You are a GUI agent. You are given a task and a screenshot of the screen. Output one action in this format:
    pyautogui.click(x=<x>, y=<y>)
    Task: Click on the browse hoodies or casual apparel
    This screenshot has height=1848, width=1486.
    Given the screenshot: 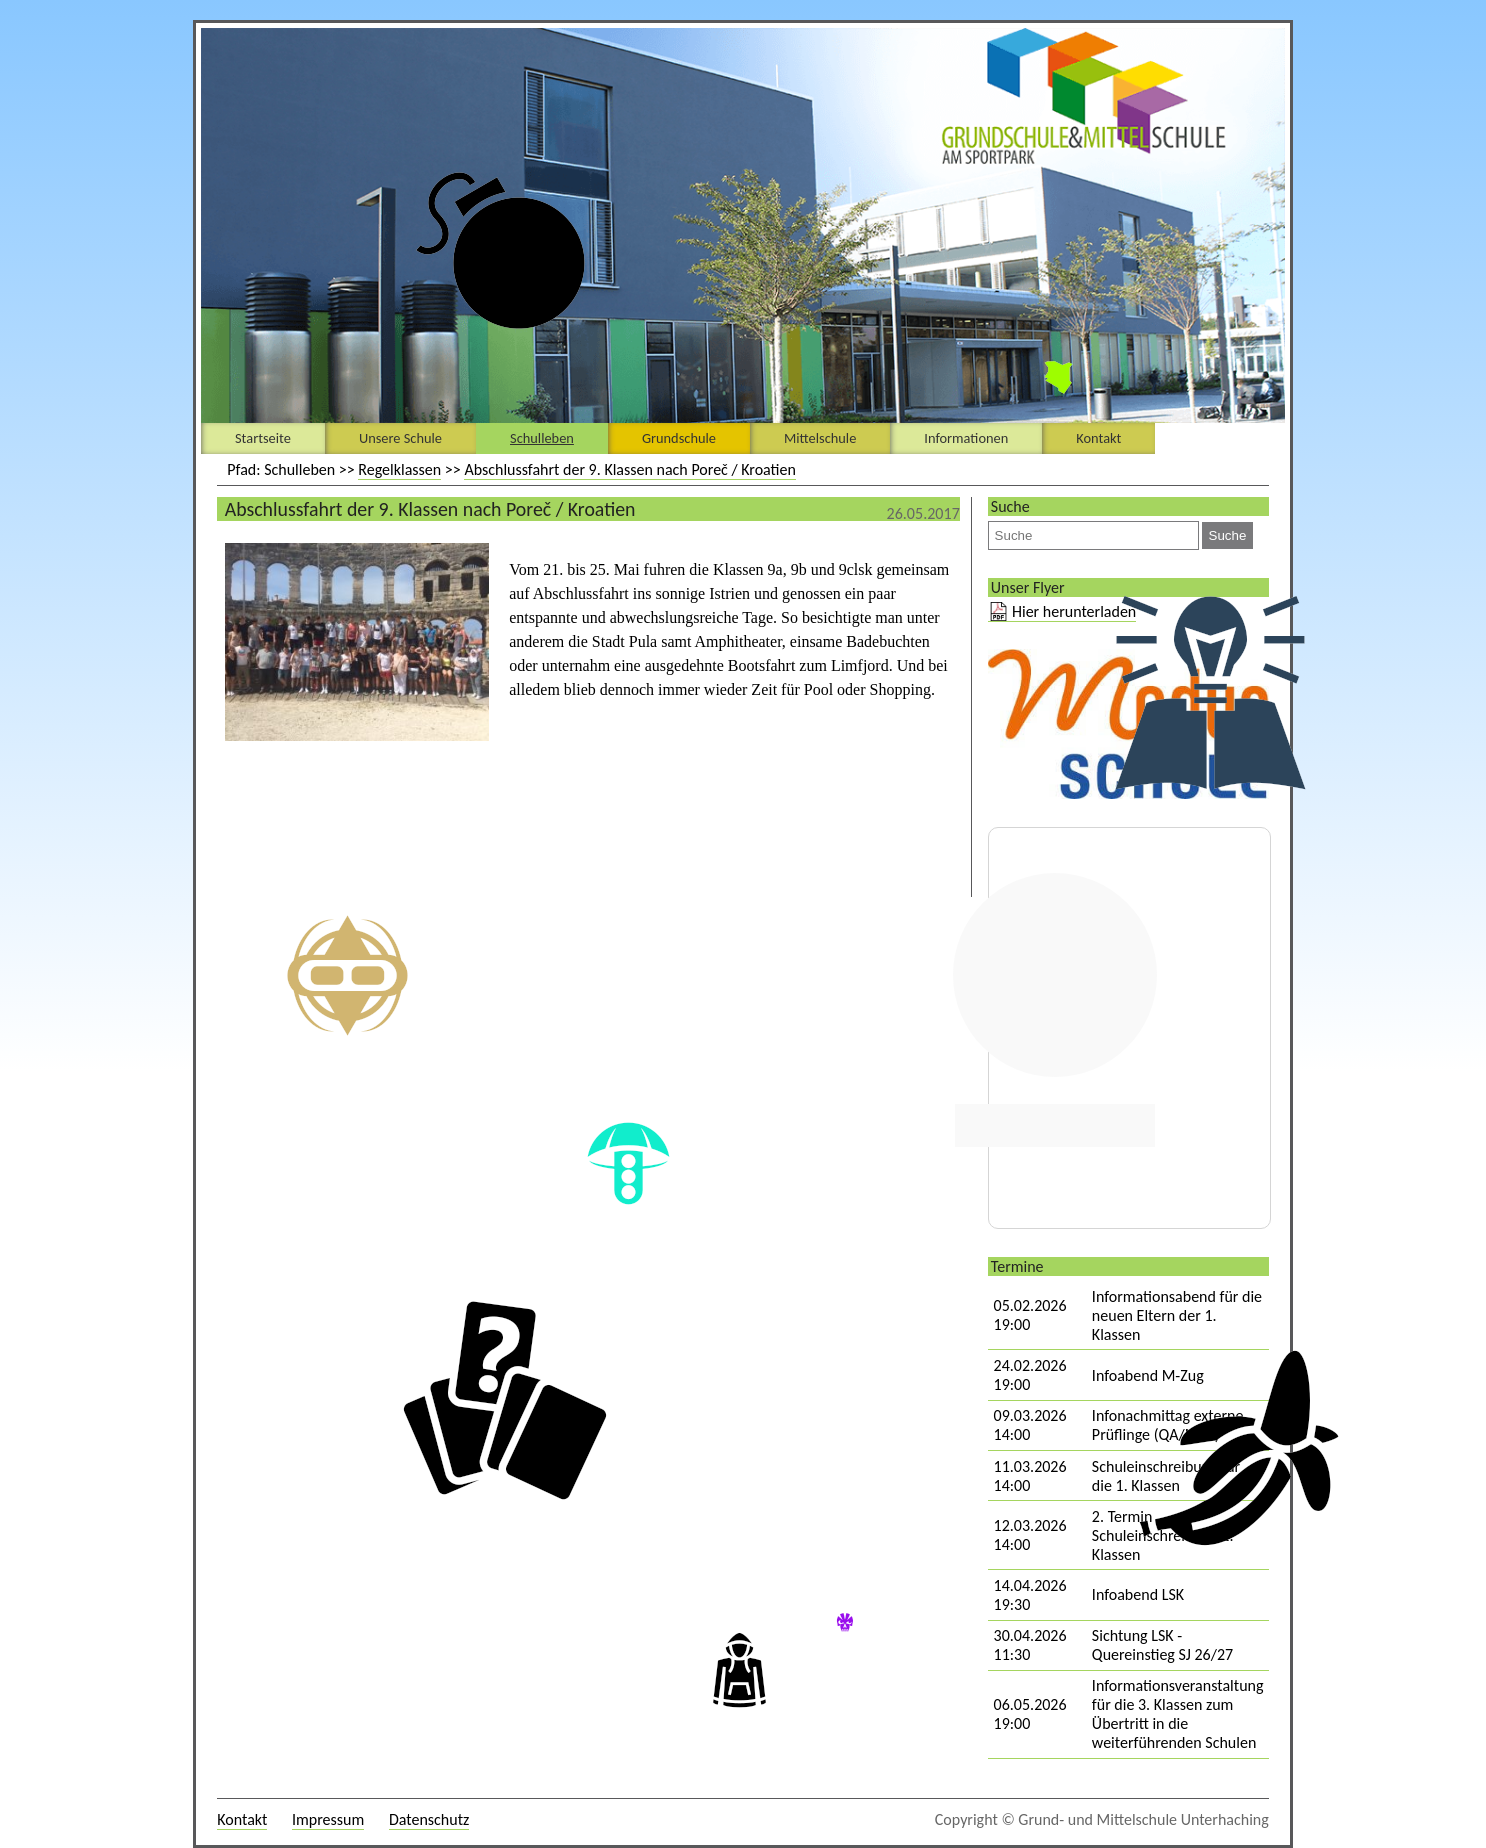 What is the action you would take?
    pyautogui.click(x=739, y=1669)
    